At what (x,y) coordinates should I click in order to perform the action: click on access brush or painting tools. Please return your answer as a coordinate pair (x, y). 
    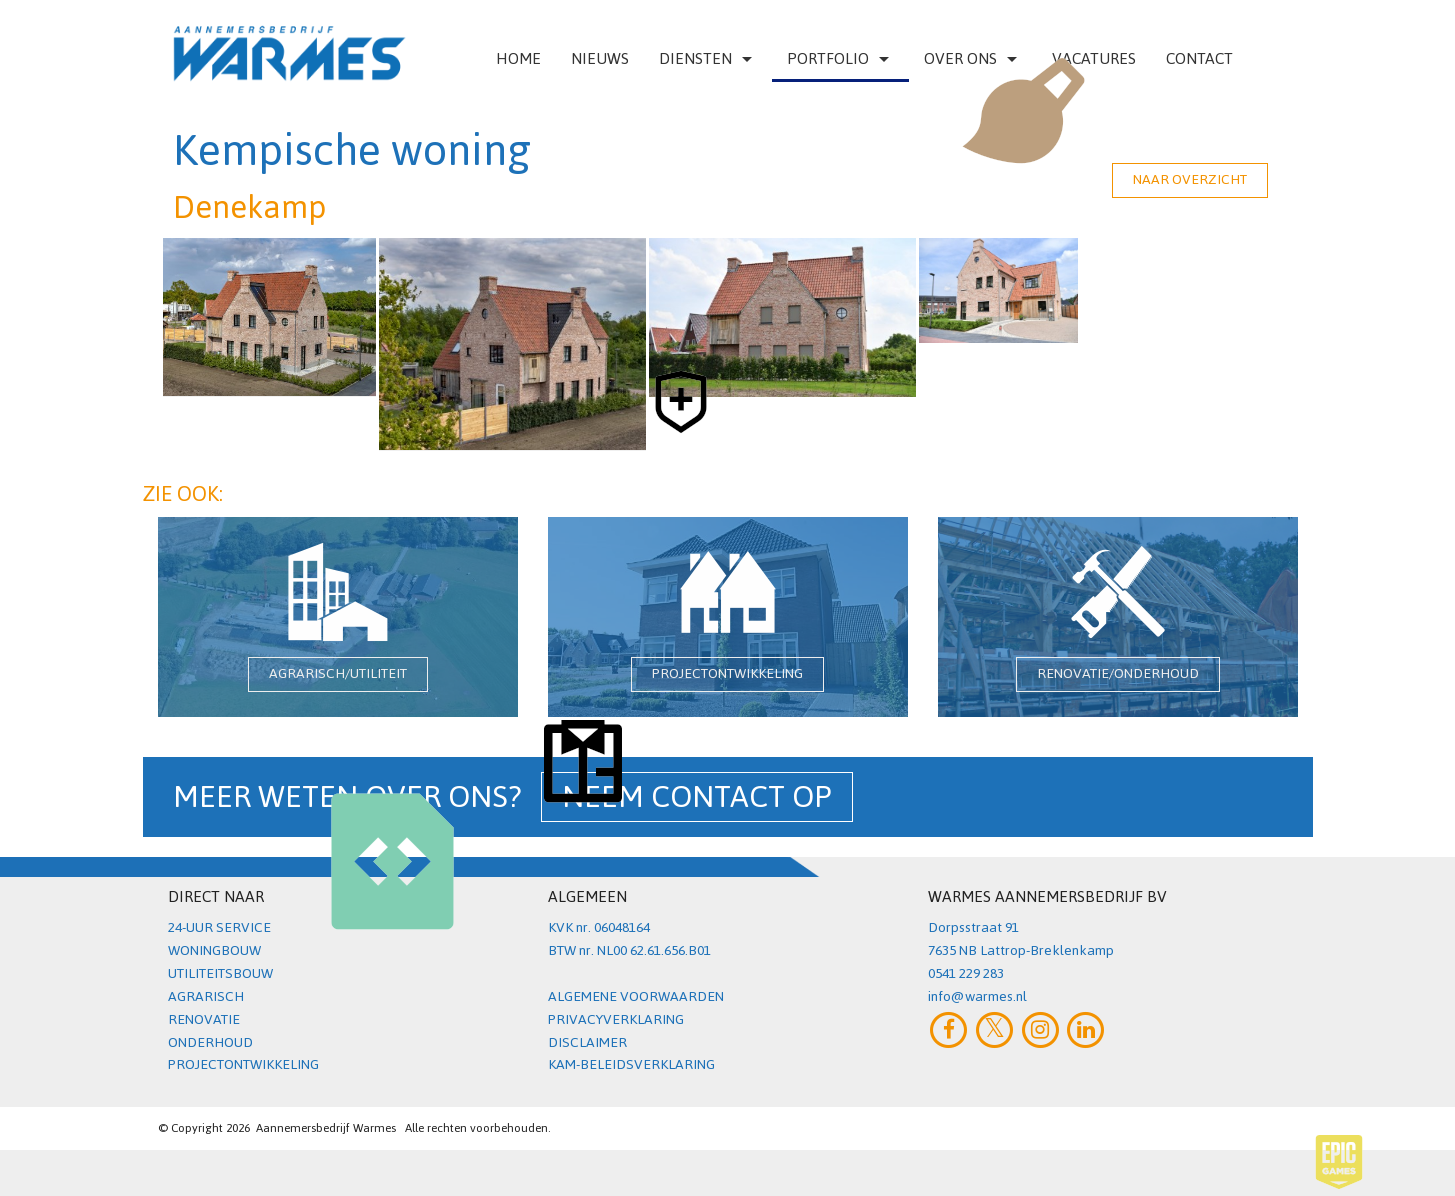
    Looking at the image, I should click on (1024, 113).